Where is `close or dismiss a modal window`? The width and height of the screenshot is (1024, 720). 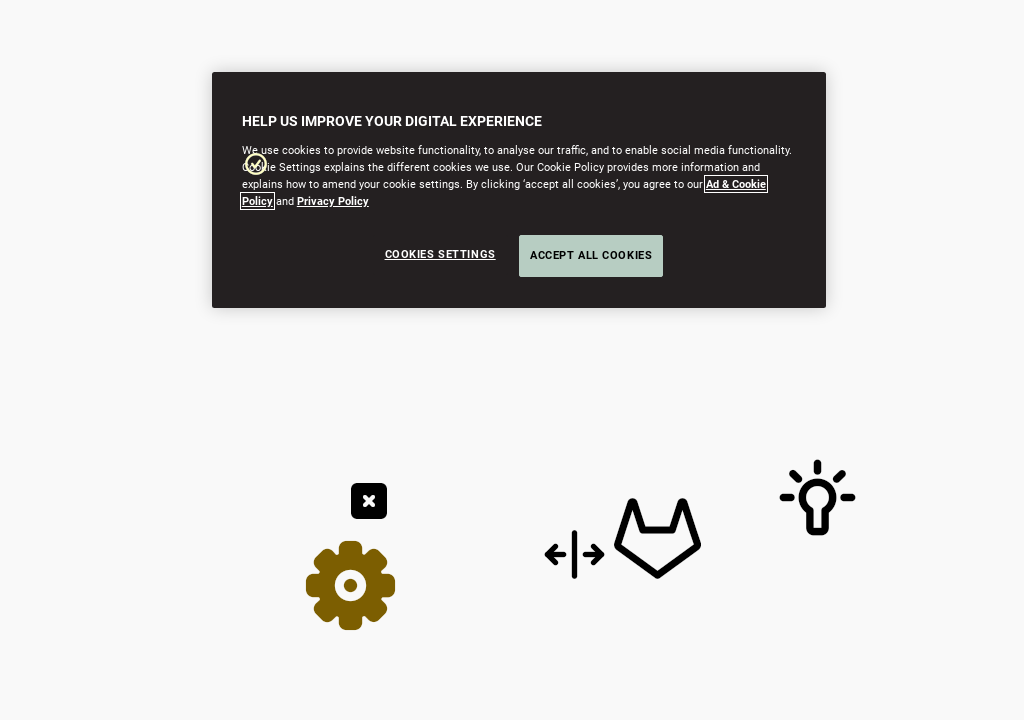 close or dismiss a modal window is located at coordinates (369, 501).